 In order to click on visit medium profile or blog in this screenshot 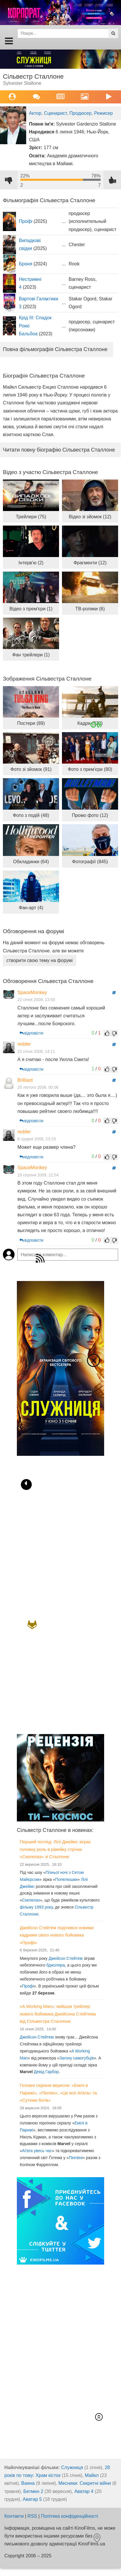, I will do `click(96, 725)`.